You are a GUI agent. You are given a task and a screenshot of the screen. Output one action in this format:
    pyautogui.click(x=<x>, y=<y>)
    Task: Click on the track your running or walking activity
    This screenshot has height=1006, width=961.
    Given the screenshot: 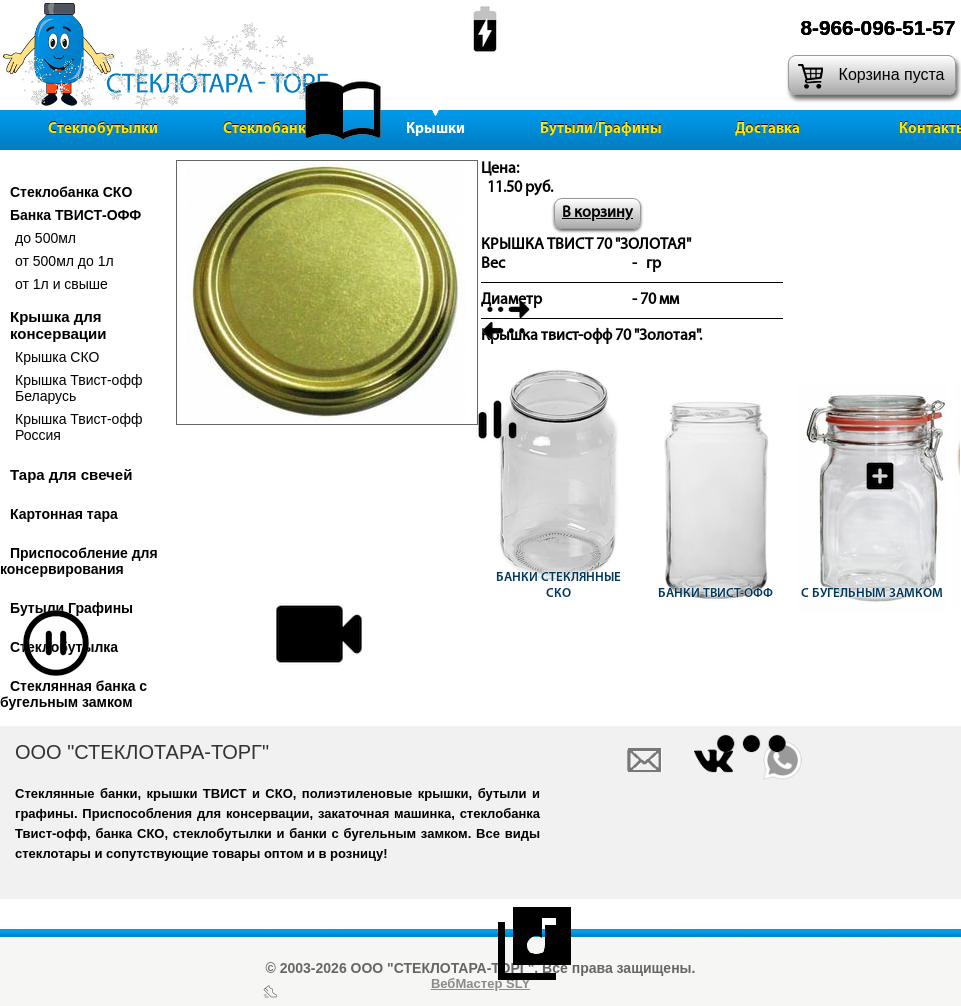 What is the action you would take?
    pyautogui.click(x=270, y=992)
    